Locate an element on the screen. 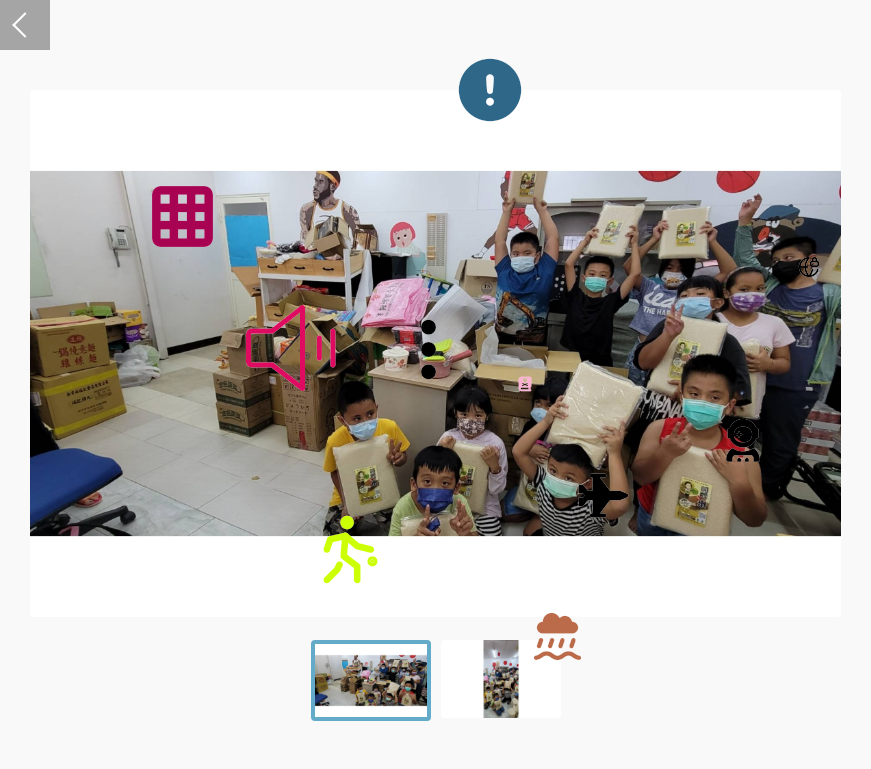 This screenshot has height=769, width=871. view astronaut or space-themed user profile is located at coordinates (743, 441).